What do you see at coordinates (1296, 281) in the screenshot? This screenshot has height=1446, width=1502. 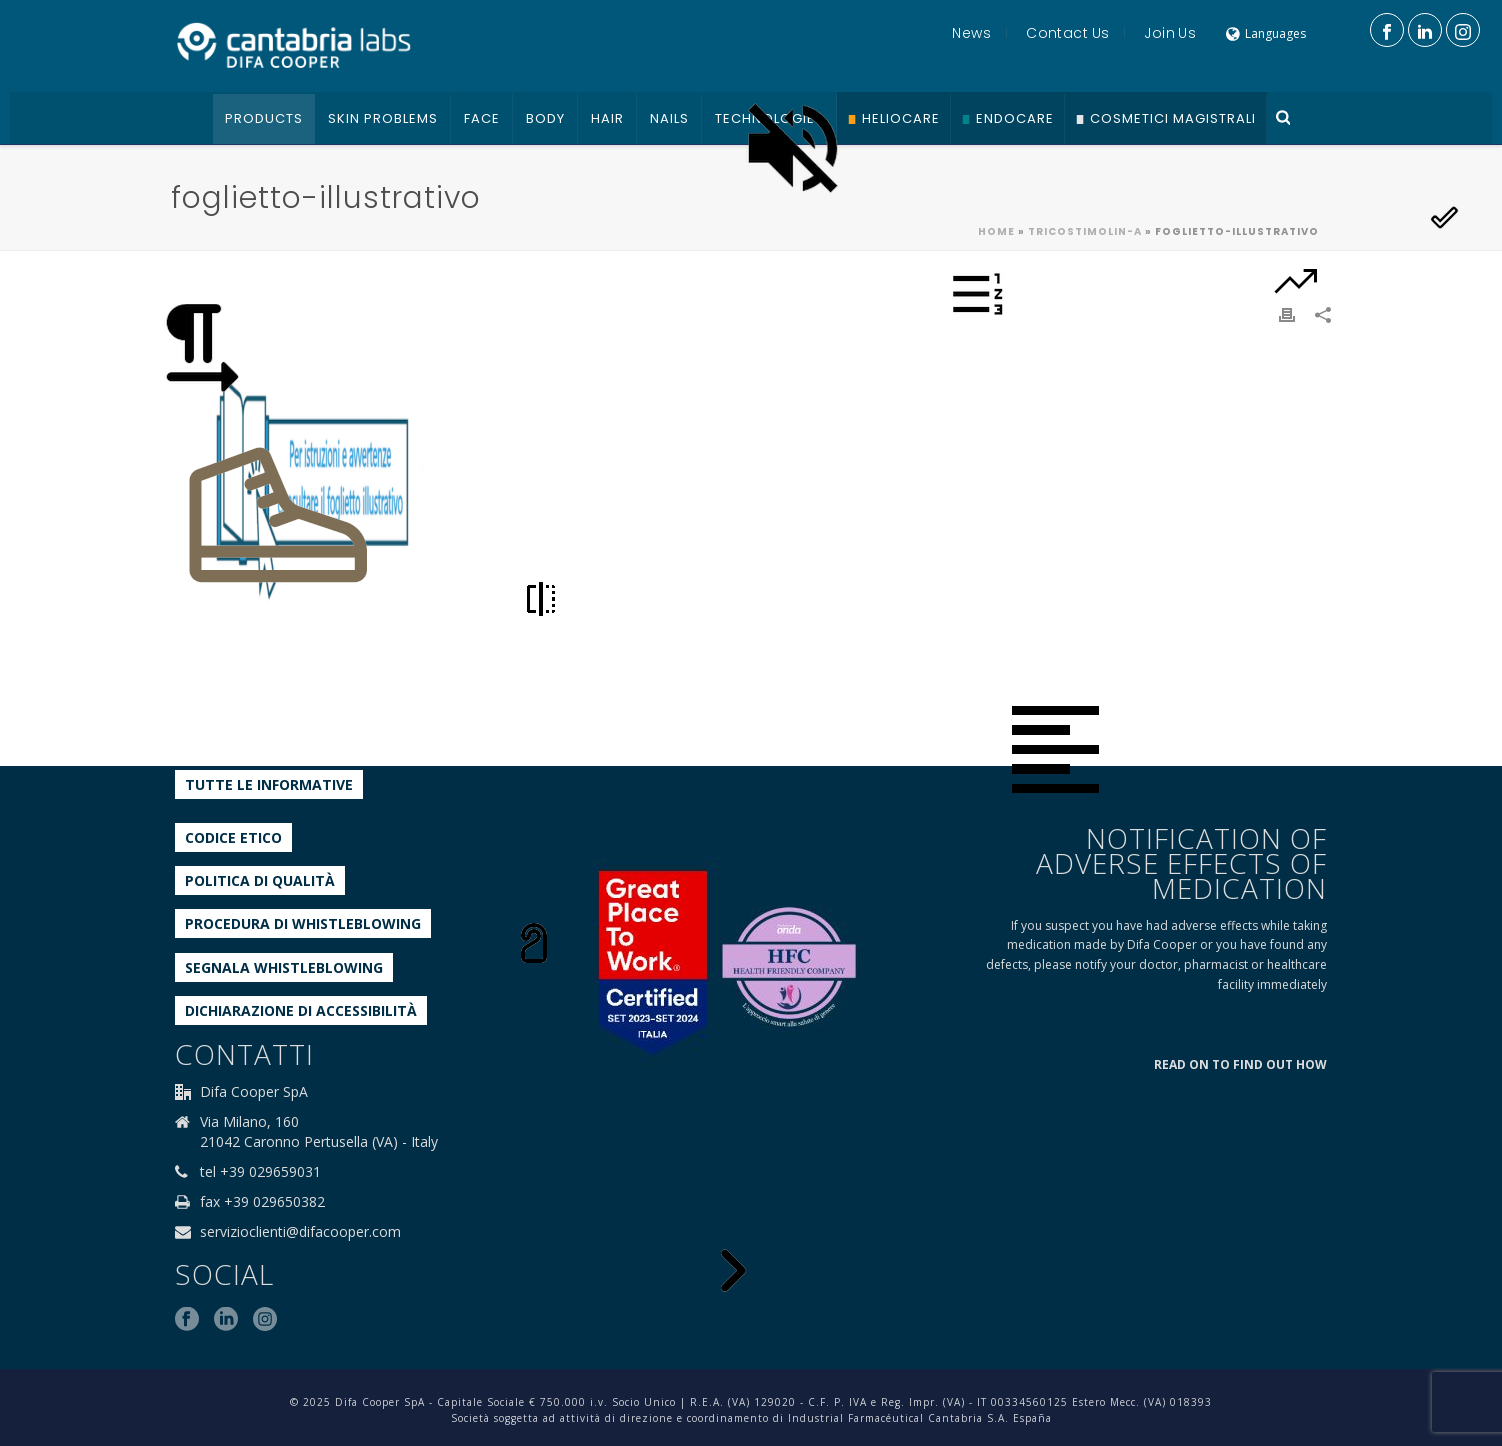 I see `view trending or popular content` at bounding box center [1296, 281].